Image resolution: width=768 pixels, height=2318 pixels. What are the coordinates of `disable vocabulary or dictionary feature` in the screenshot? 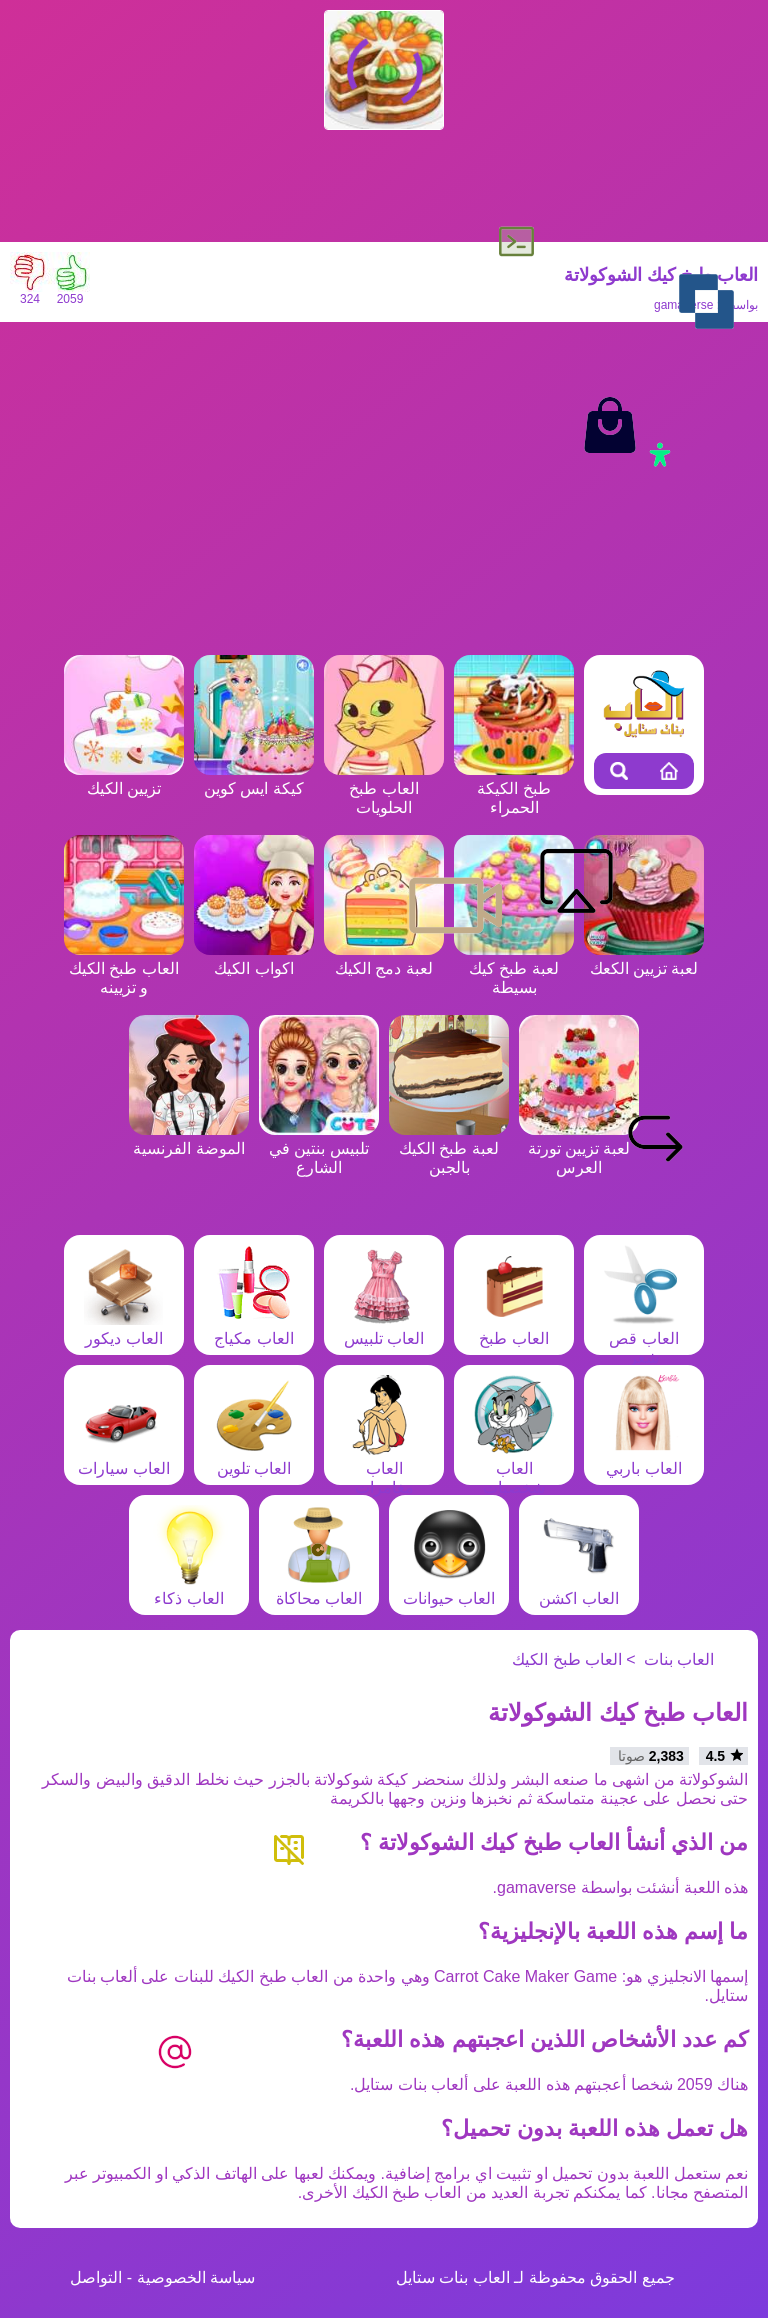 It's located at (289, 1850).